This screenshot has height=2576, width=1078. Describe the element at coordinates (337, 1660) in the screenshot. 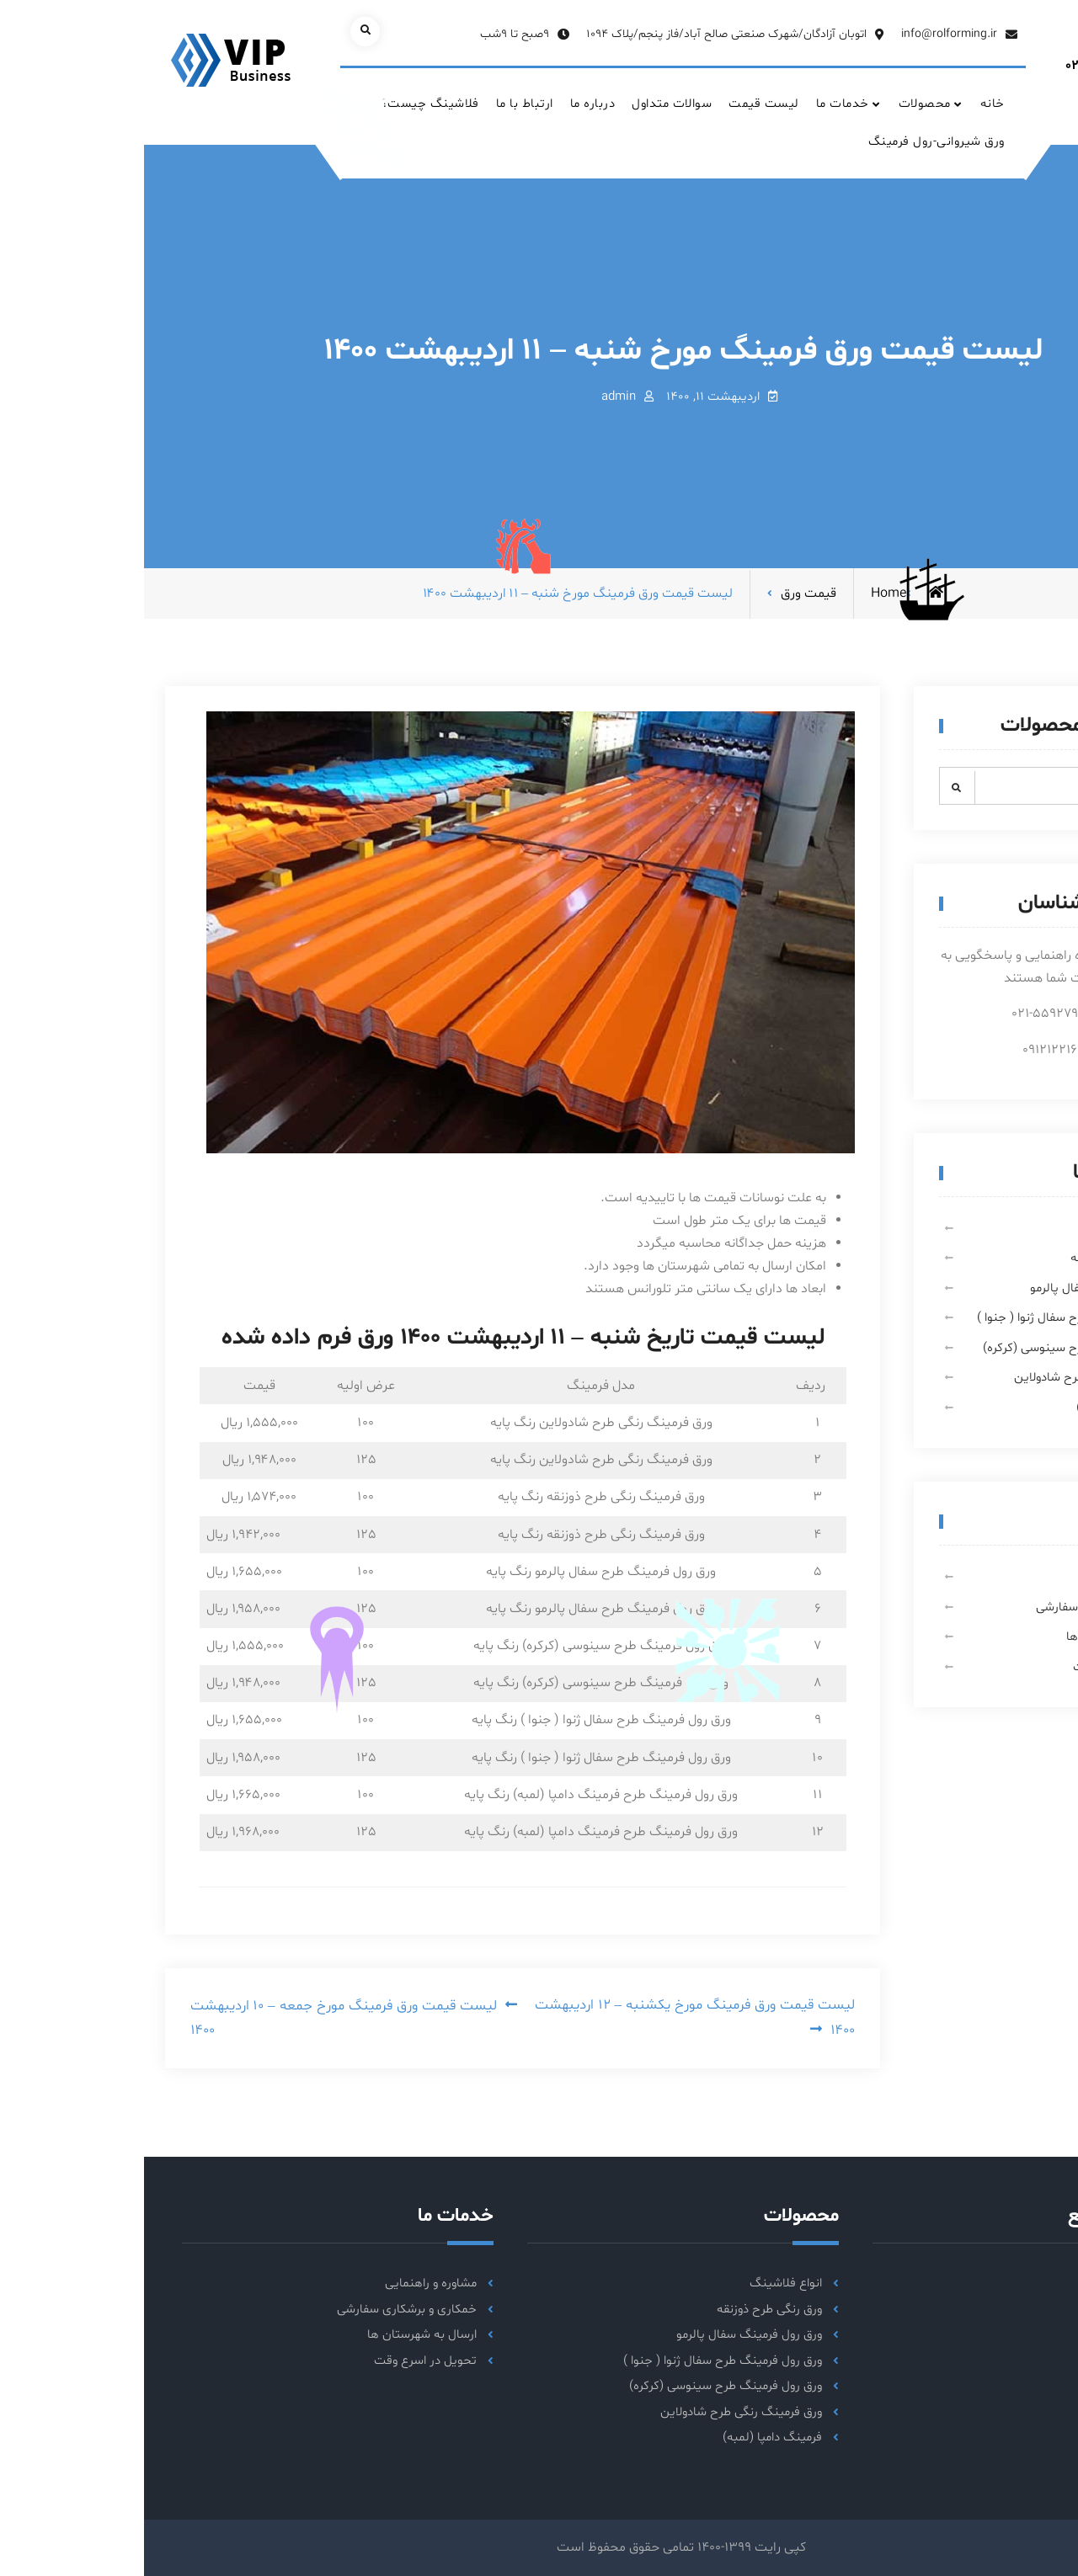

I see `trigger an explosion or blast effect` at that location.